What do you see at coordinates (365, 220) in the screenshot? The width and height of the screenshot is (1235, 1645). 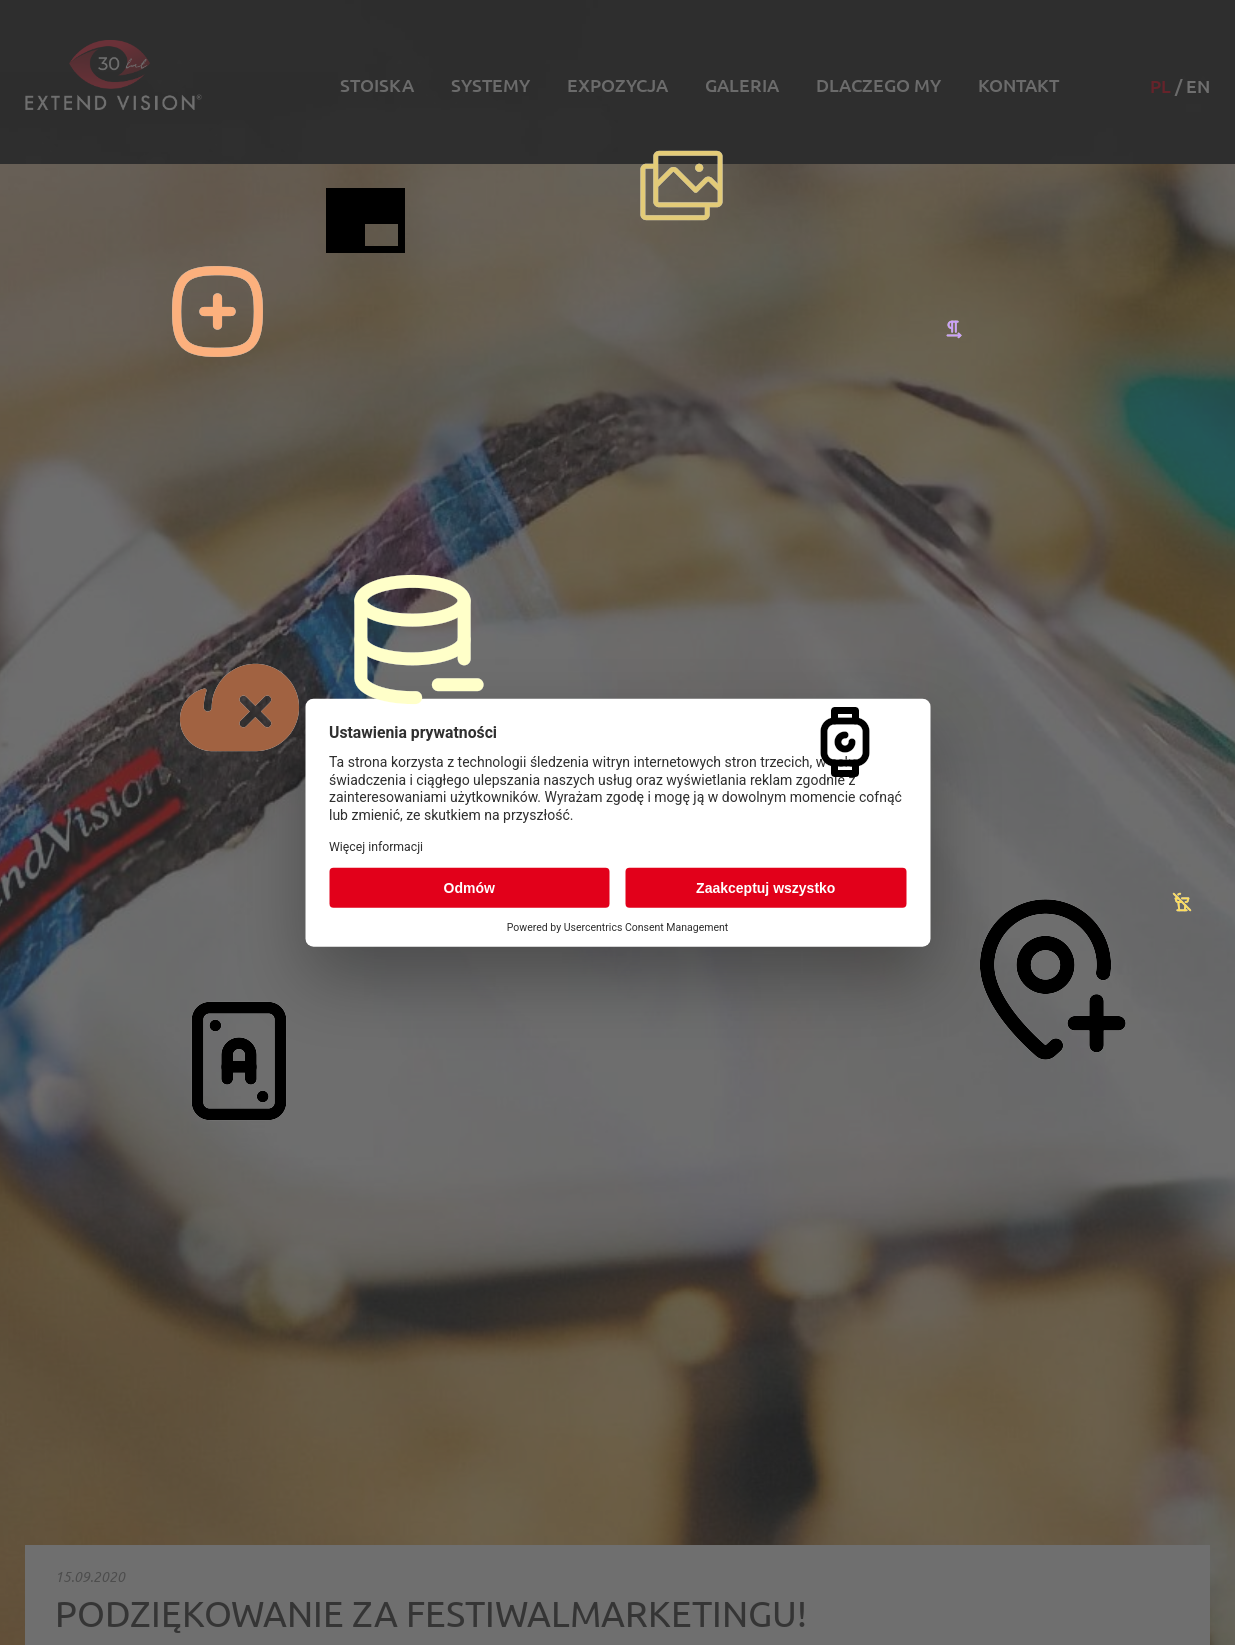 I see `add a branding watermark to video content` at bounding box center [365, 220].